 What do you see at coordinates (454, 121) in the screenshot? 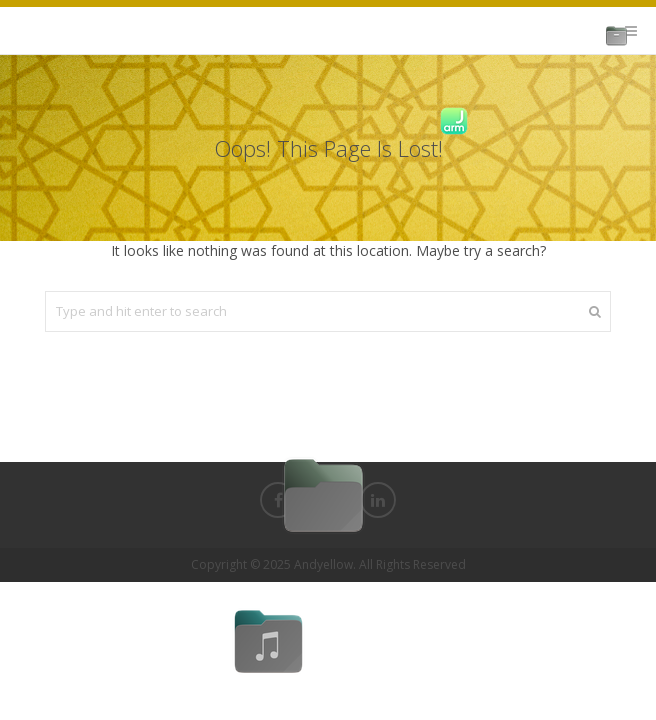
I see `launch JArmEmu ARM assembly emulator` at bounding box center [454, 121].